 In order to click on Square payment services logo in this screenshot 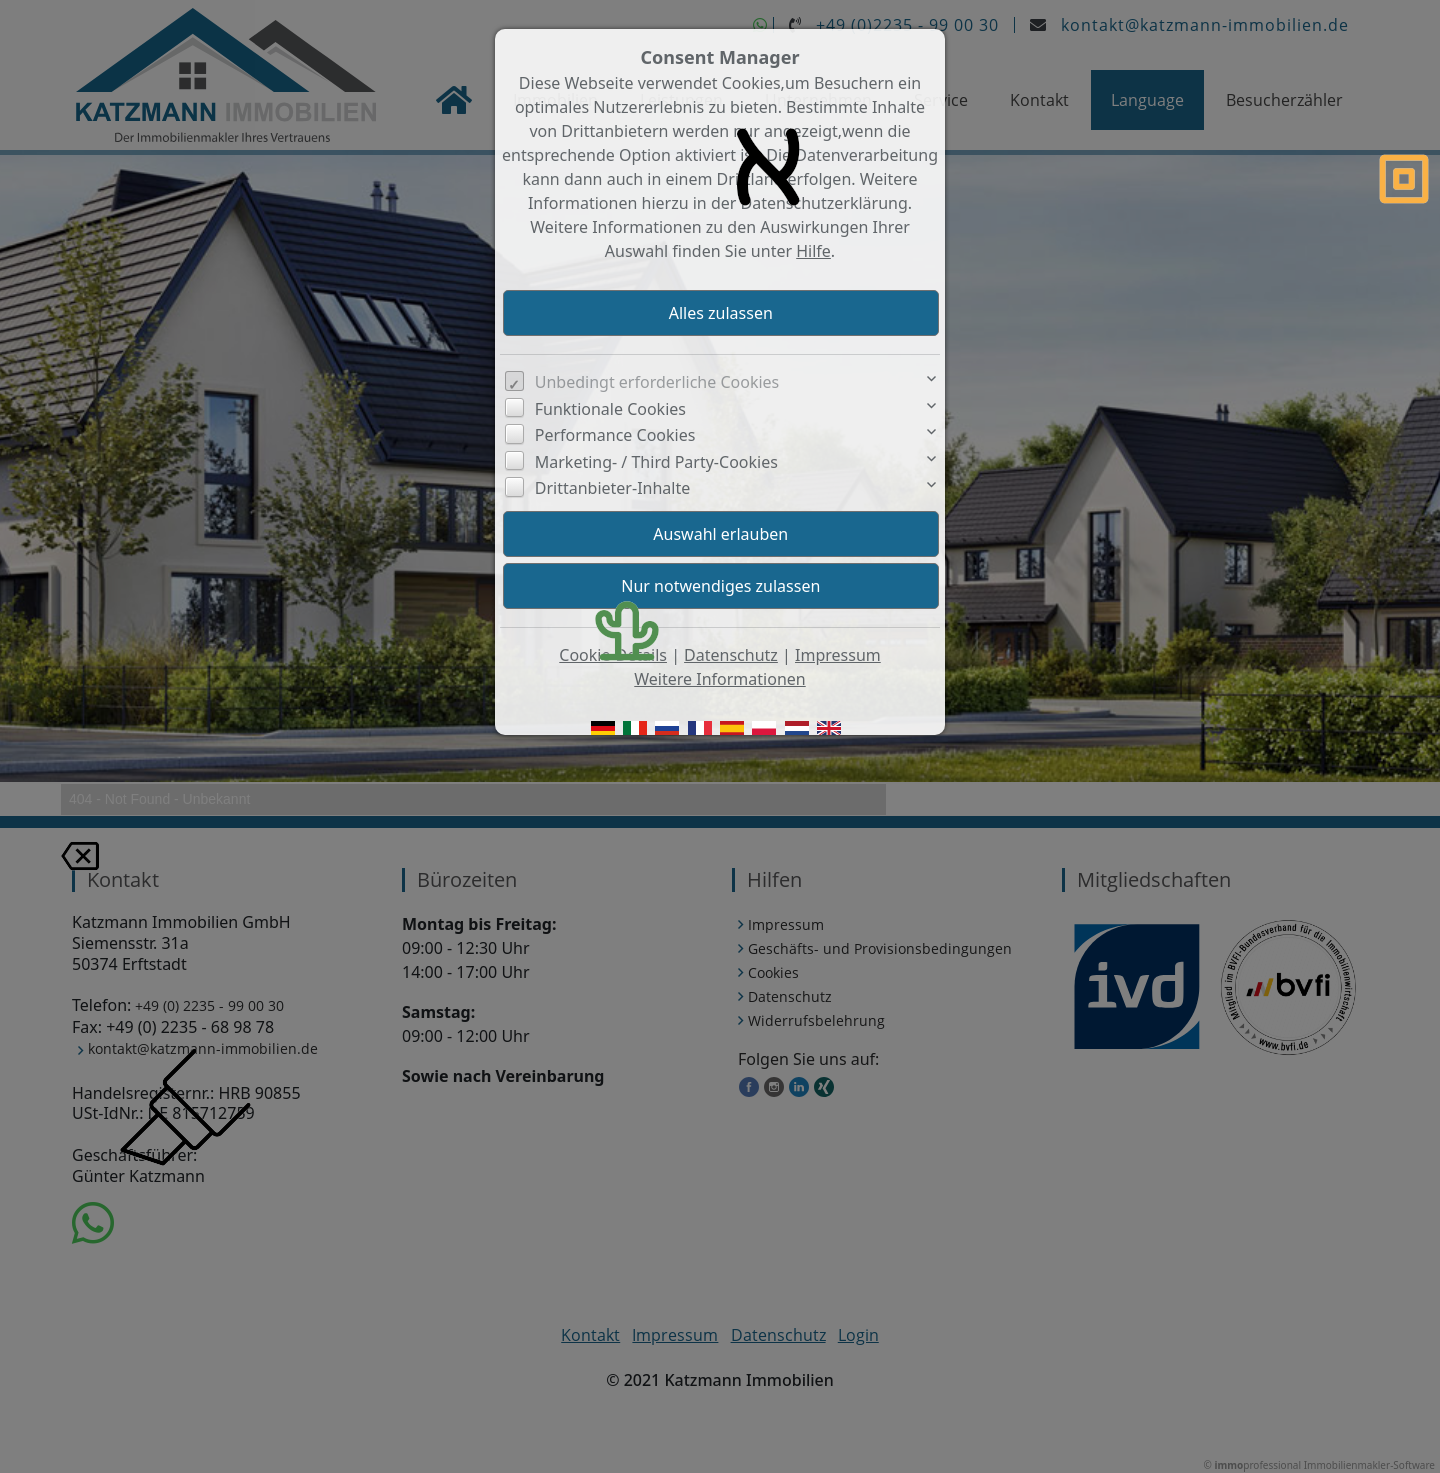, I will do `click(1404, 179)`.